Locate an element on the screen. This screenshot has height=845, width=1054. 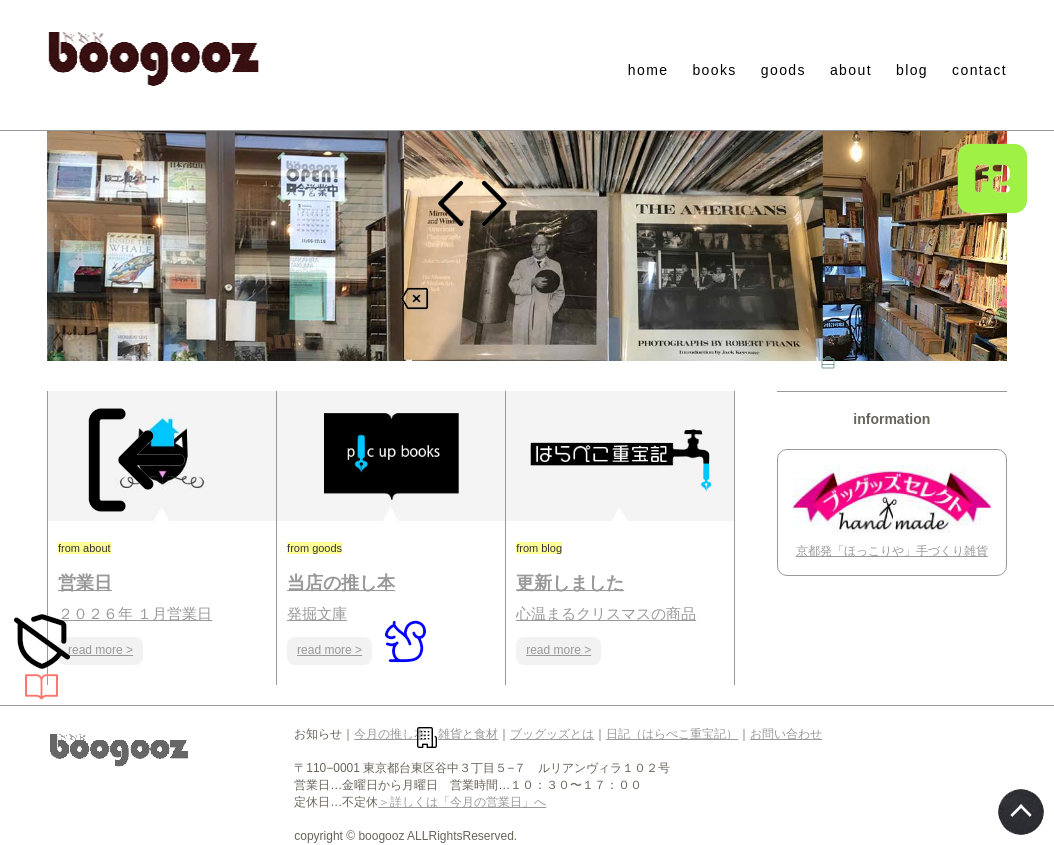
delete the previous character is located at coordinates (415, 298).